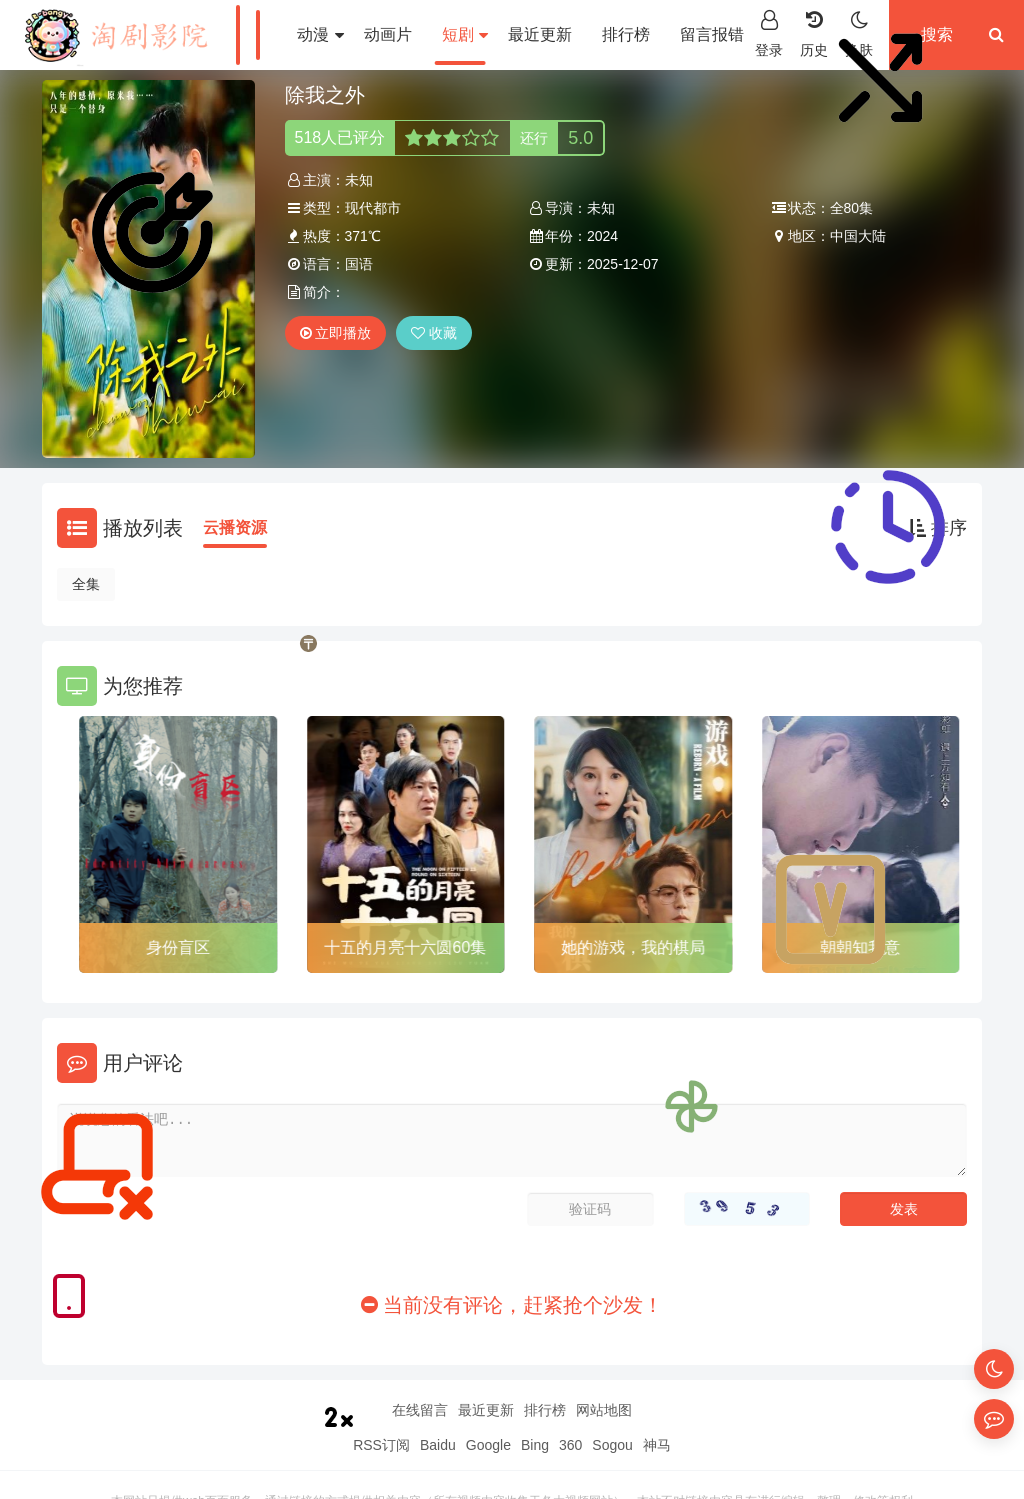  Describe the element at coordinates (339, 1417) in the screenshot. I see `apply 2x multiplier to current value` at that location.